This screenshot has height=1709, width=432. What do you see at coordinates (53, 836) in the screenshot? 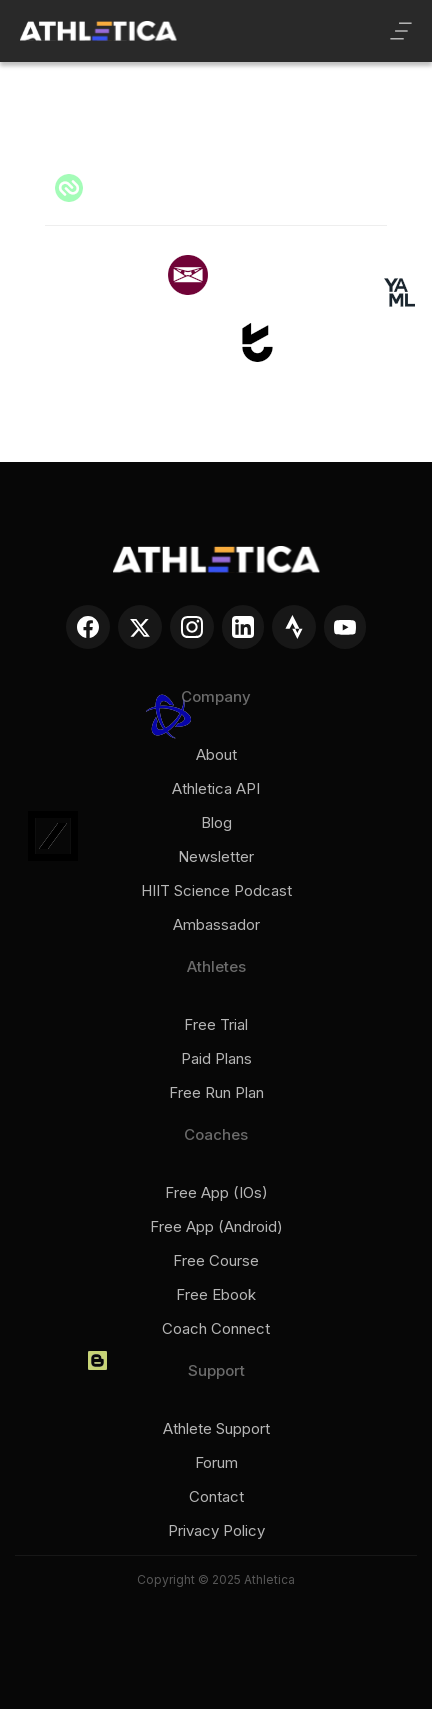
I see `access Deutsche Bank banking services` at bounding box center [53, 836].